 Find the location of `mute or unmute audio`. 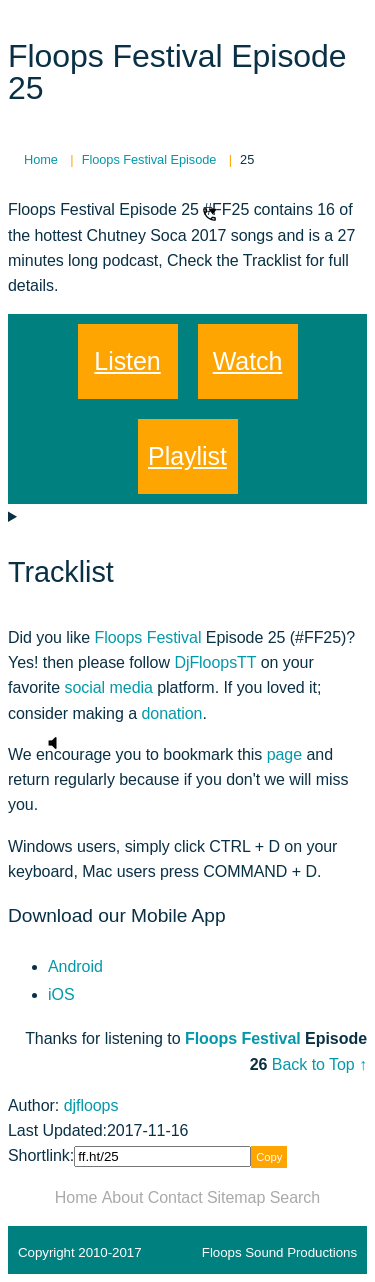

mute or unmute audio is located at coordinates (53, 743).